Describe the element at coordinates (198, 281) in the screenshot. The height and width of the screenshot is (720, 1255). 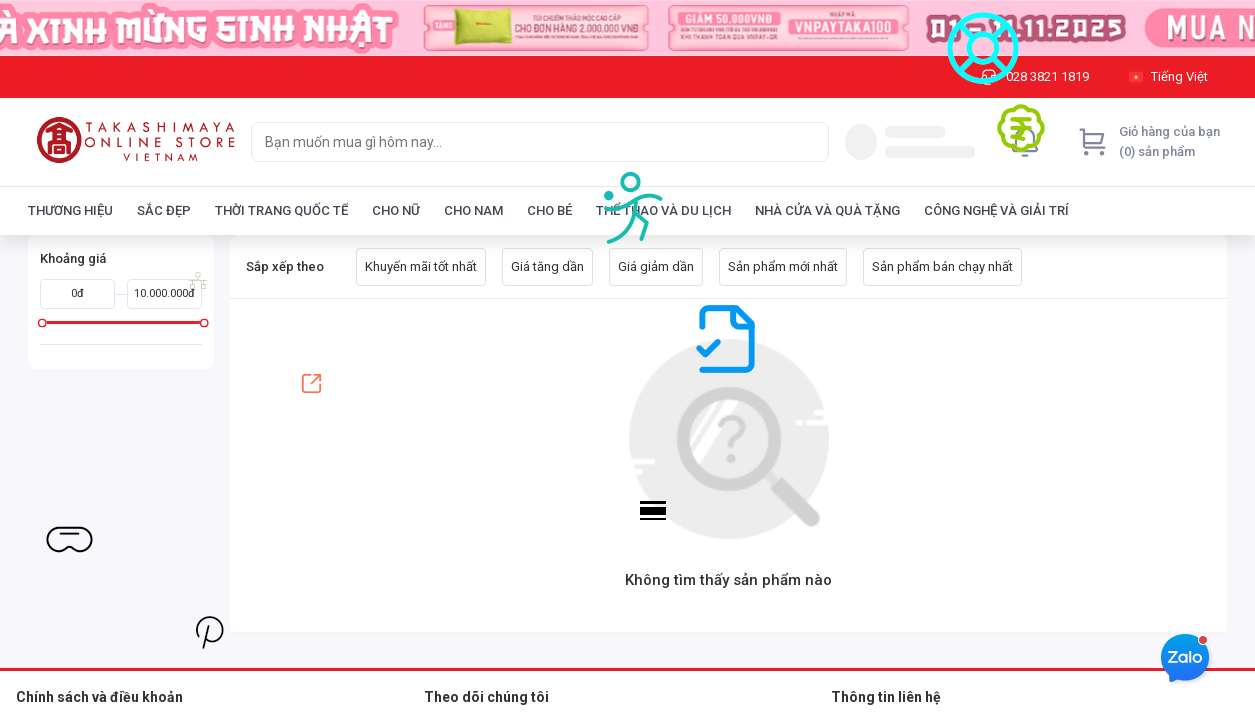
I see `view network topology or connections` at that location.